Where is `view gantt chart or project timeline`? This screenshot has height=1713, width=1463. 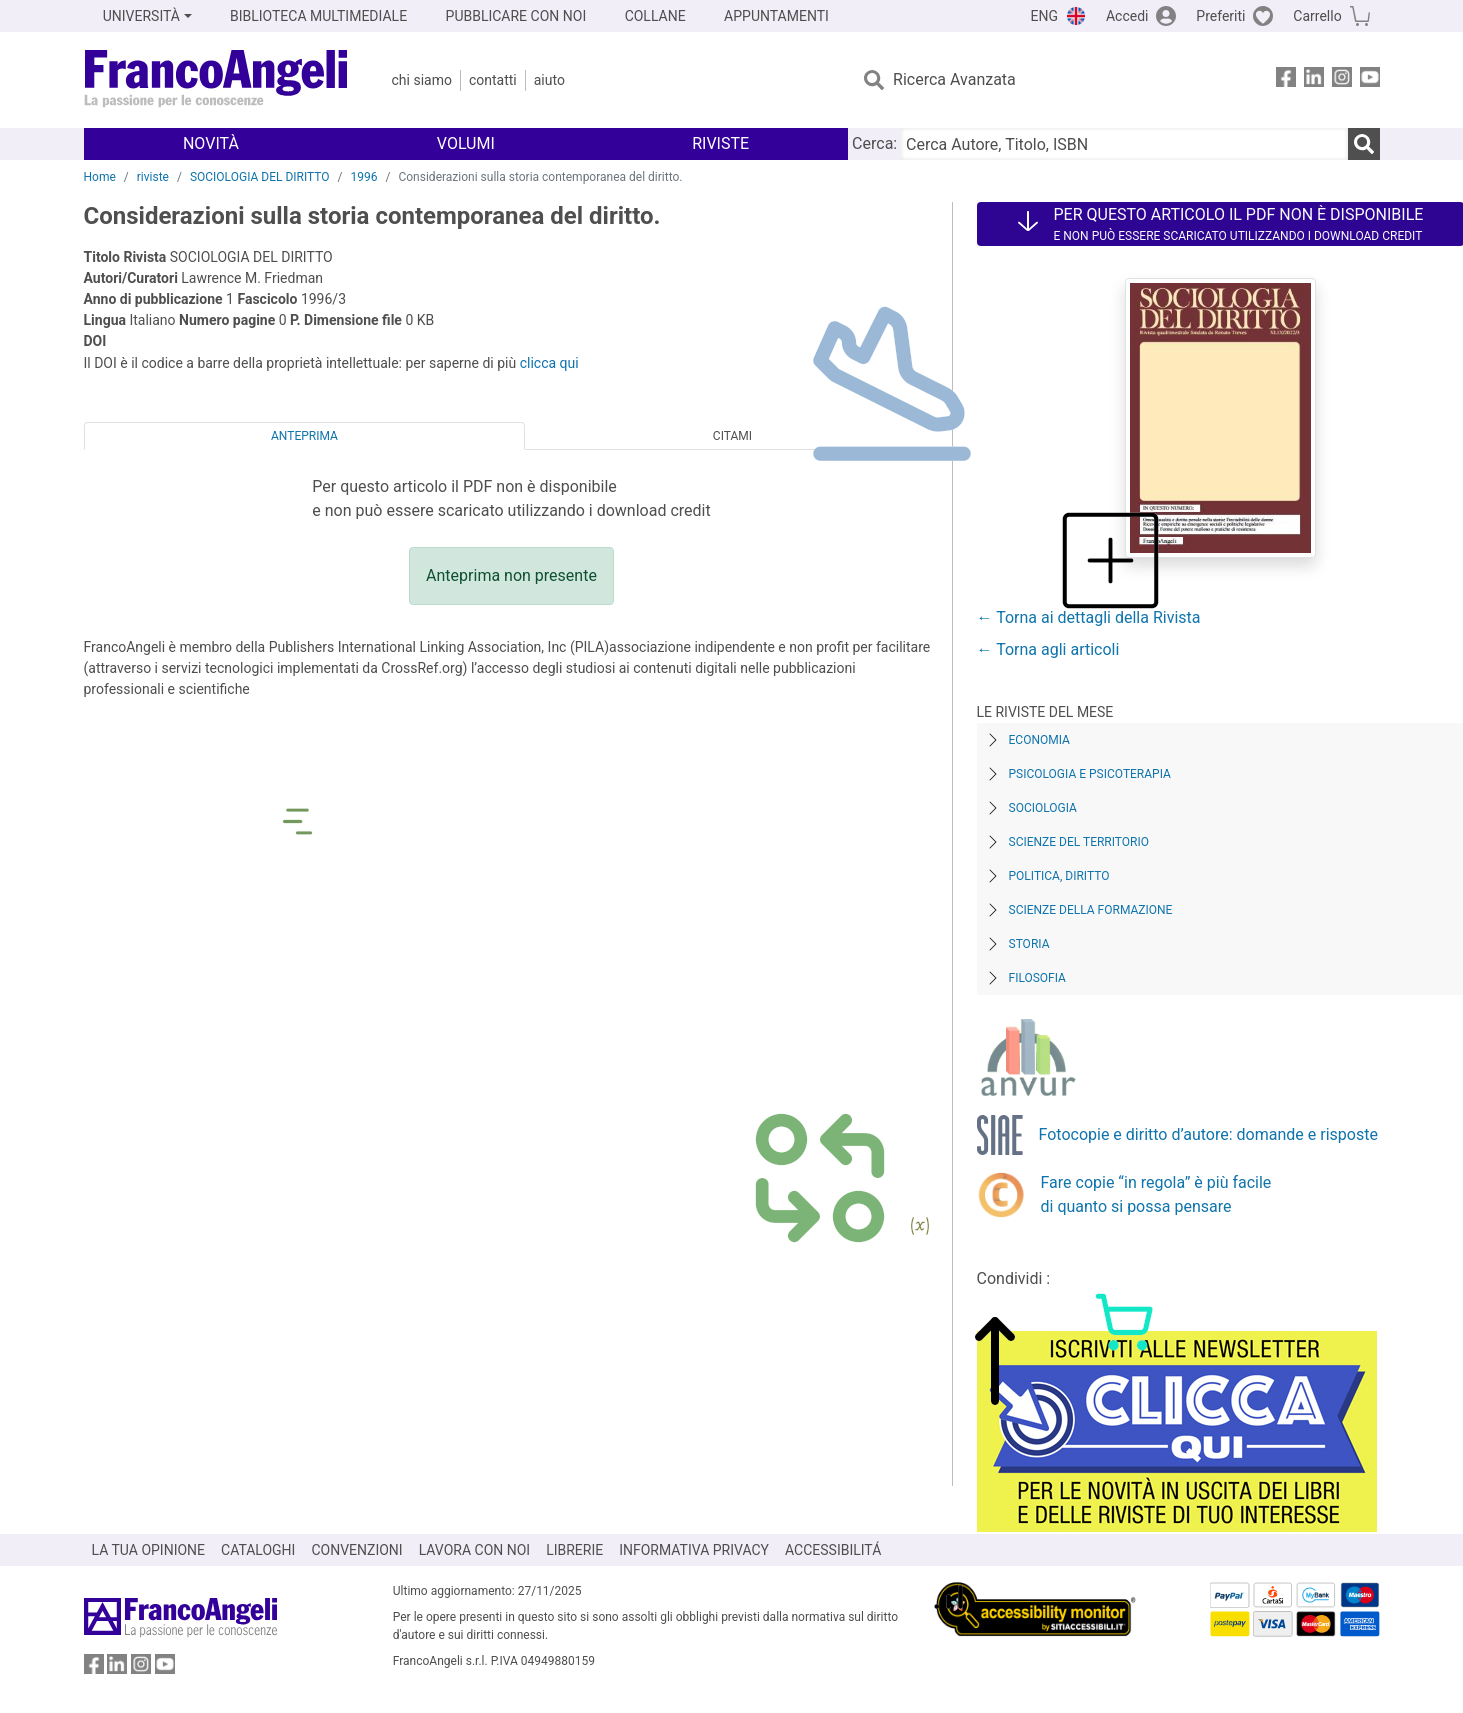 view gantt chart or project timeline is located at coordinates (297, 821).